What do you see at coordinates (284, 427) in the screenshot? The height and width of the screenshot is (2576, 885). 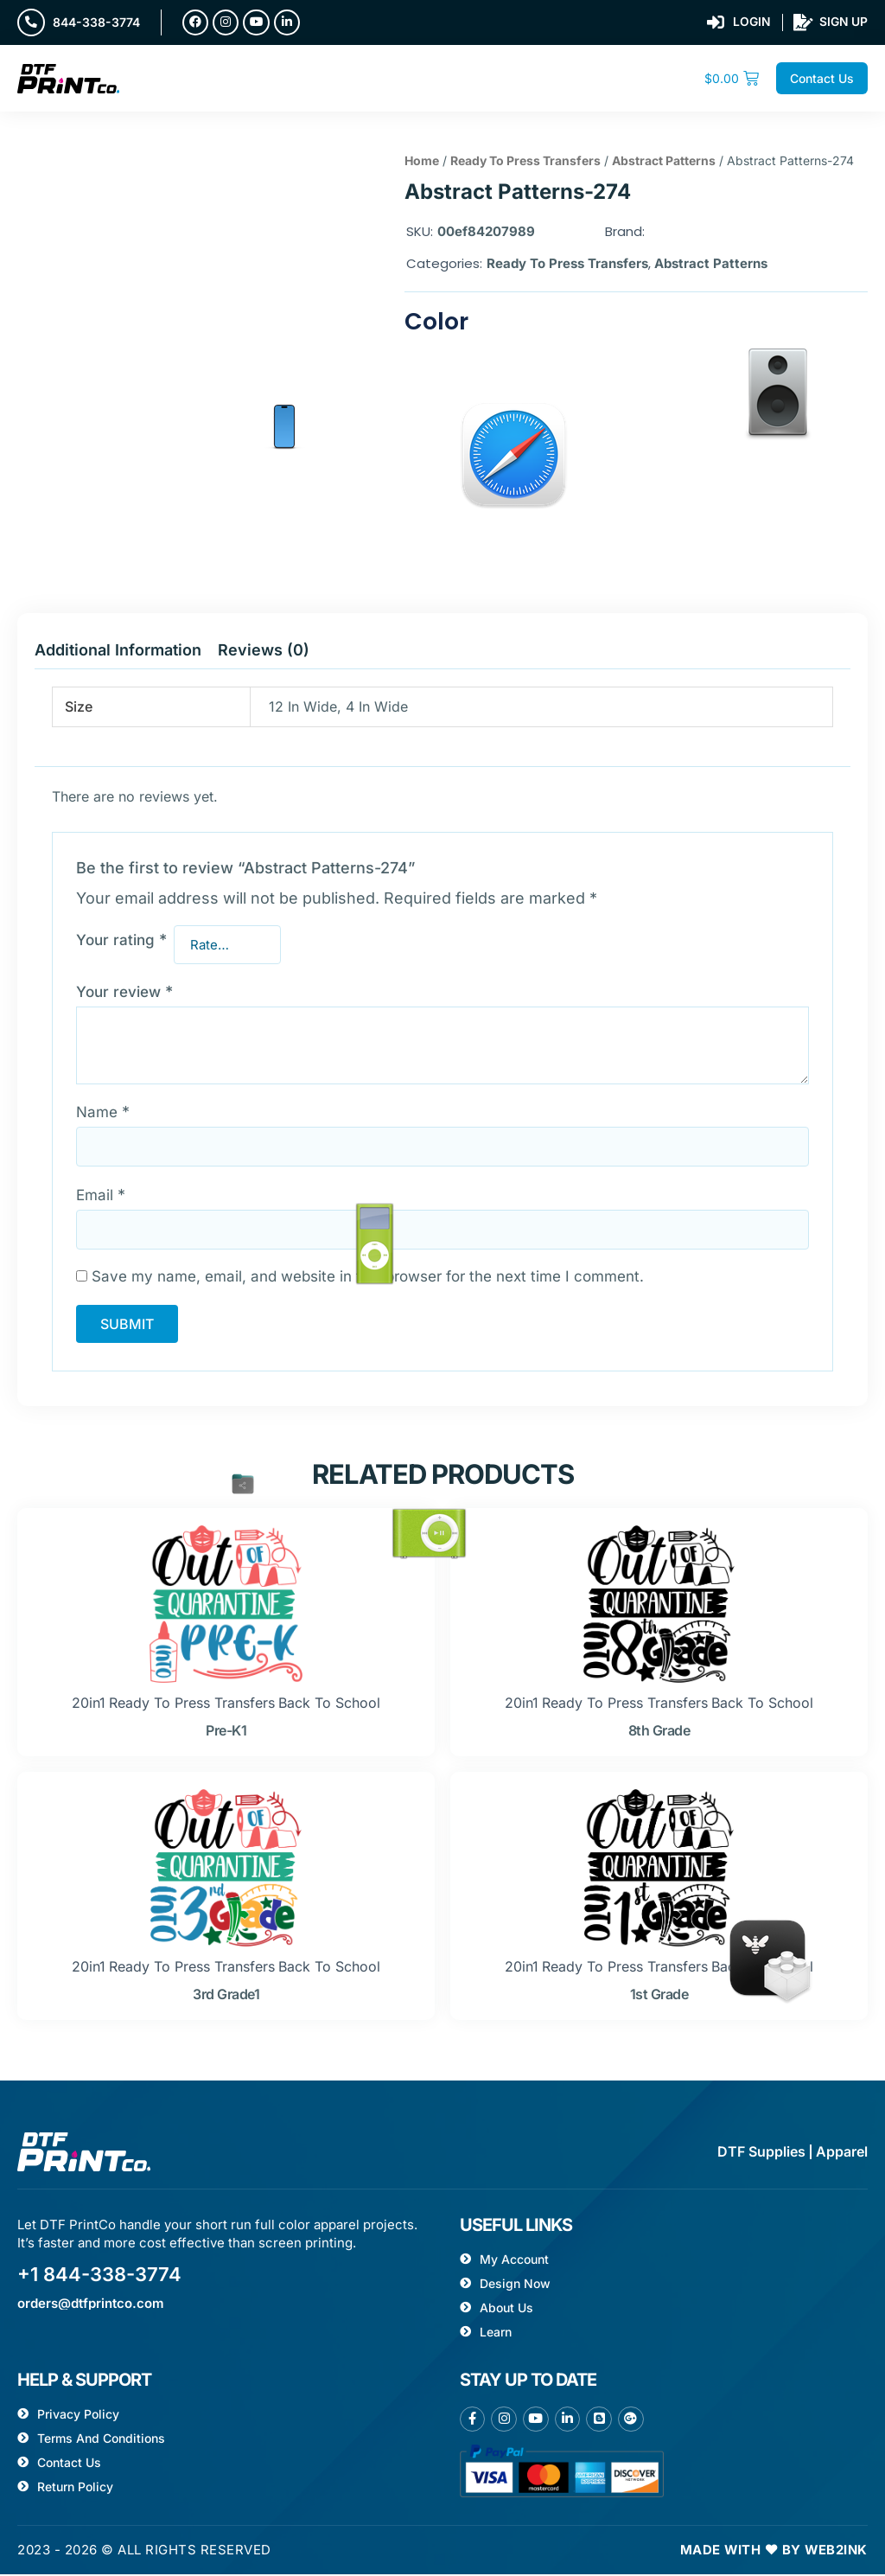 I see `iPhone 14 Pro device icon` at bounding box center [284, 427].